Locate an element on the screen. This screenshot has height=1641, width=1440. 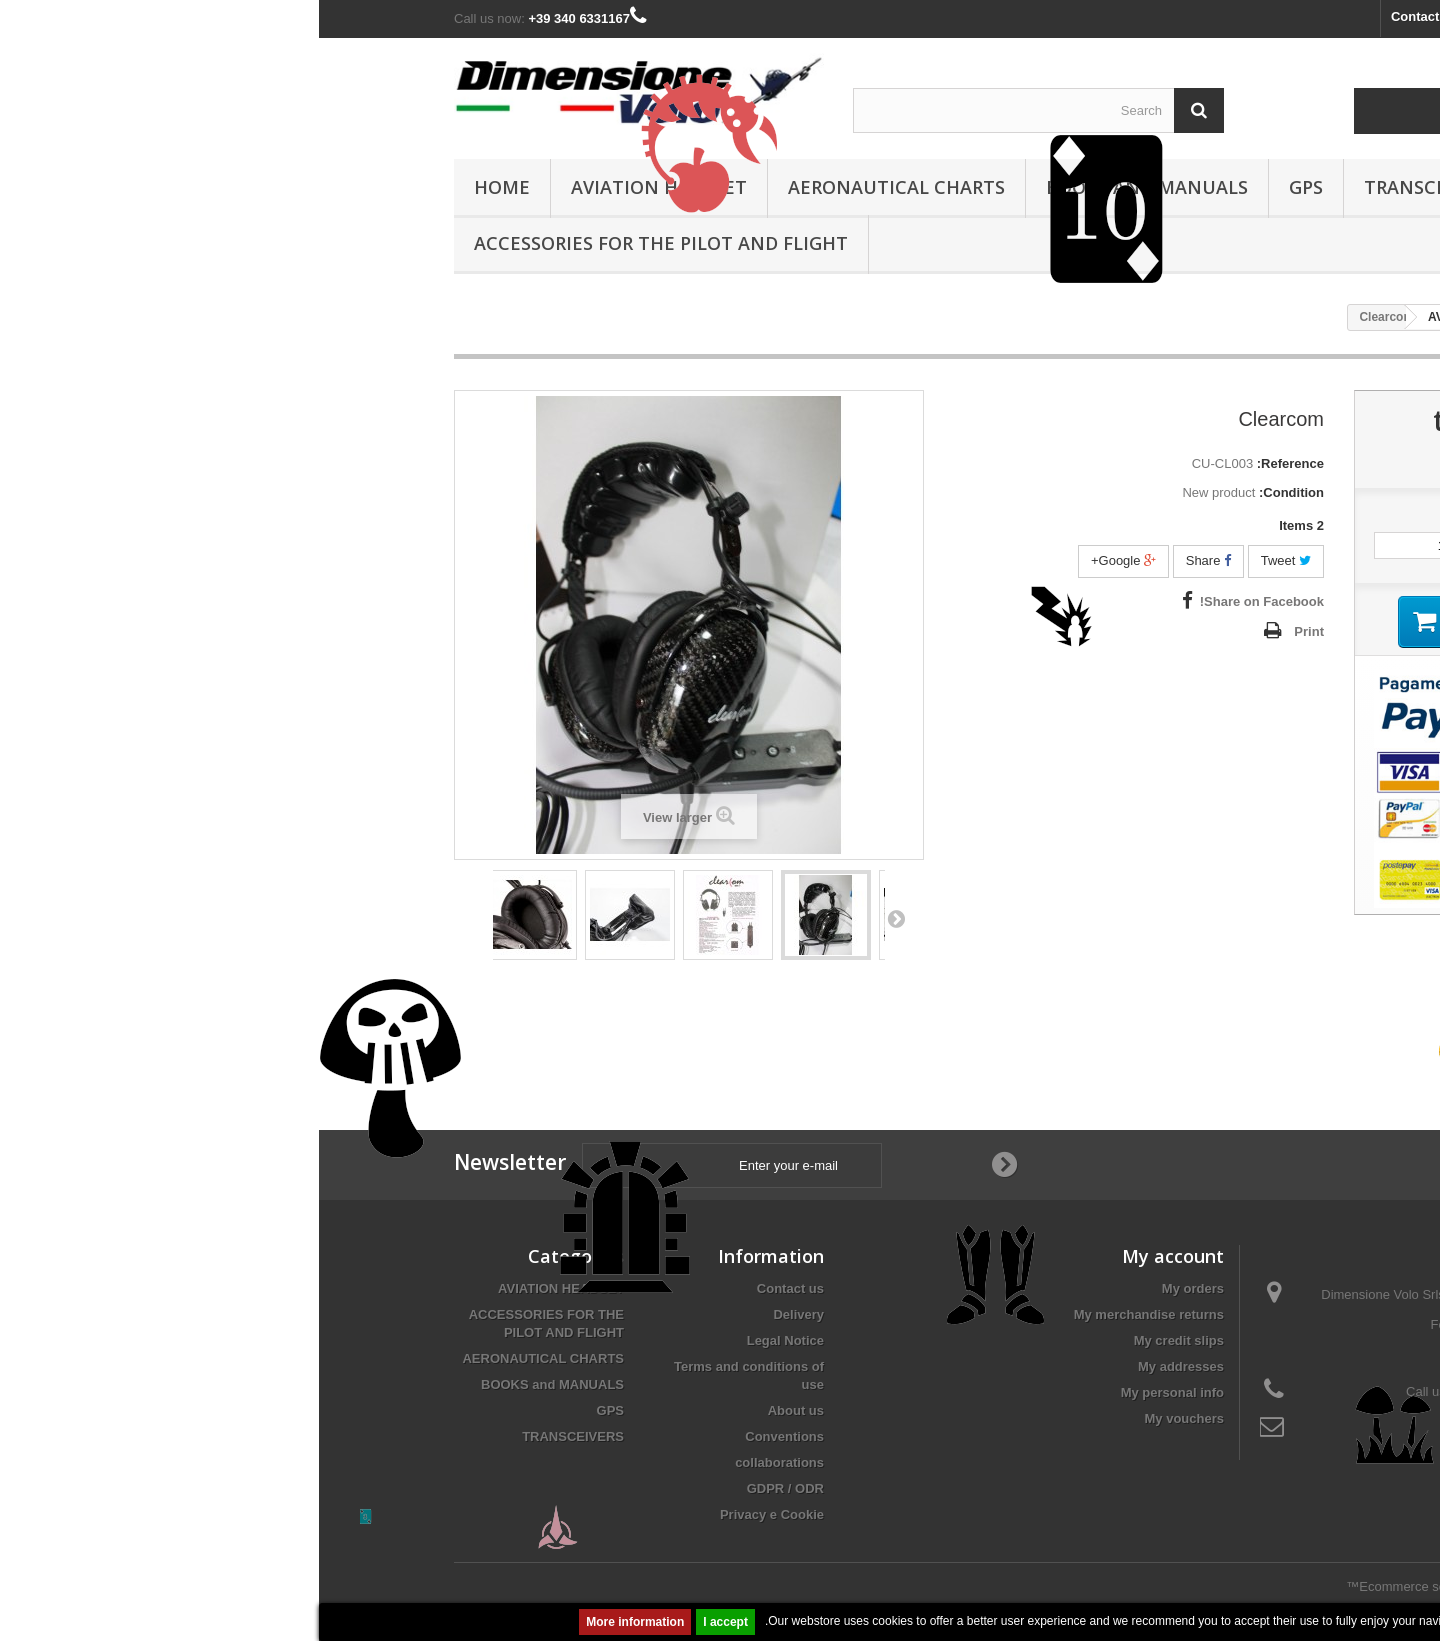
klingon empire emblem from star trek is located at coordinates (558, 1527).